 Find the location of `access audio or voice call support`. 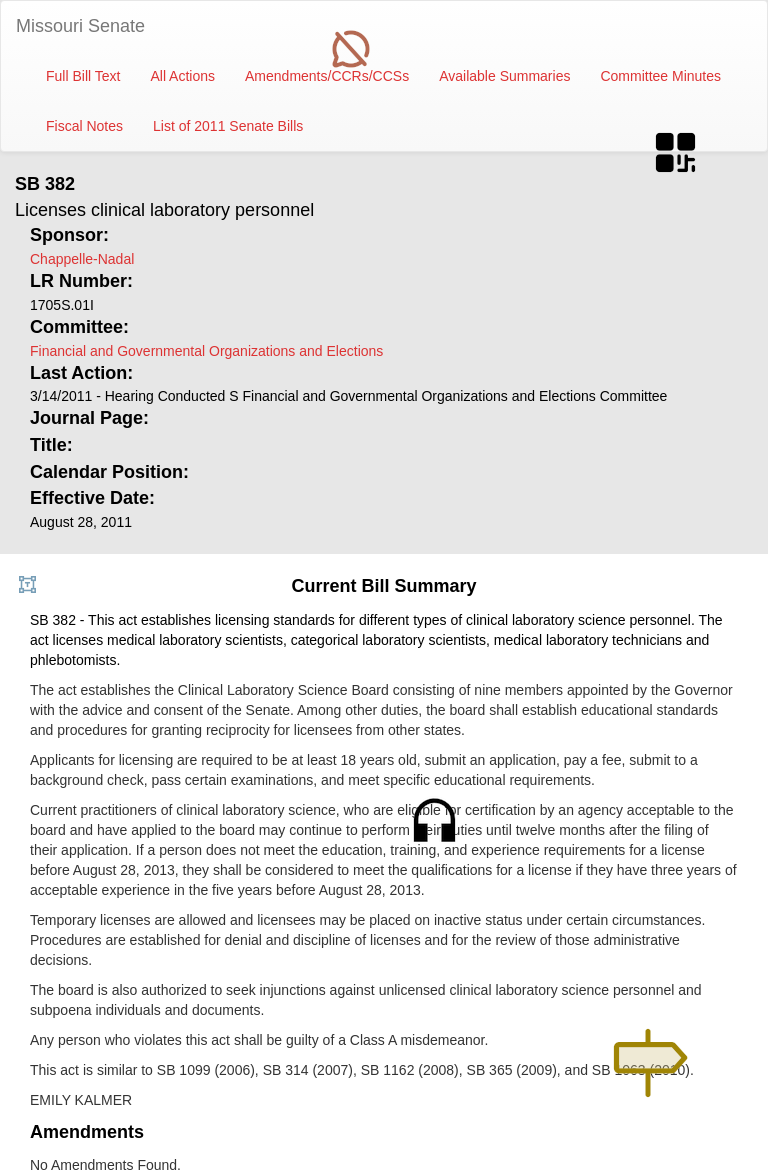

access audio or voice call support is located at coordinates (434, 823).